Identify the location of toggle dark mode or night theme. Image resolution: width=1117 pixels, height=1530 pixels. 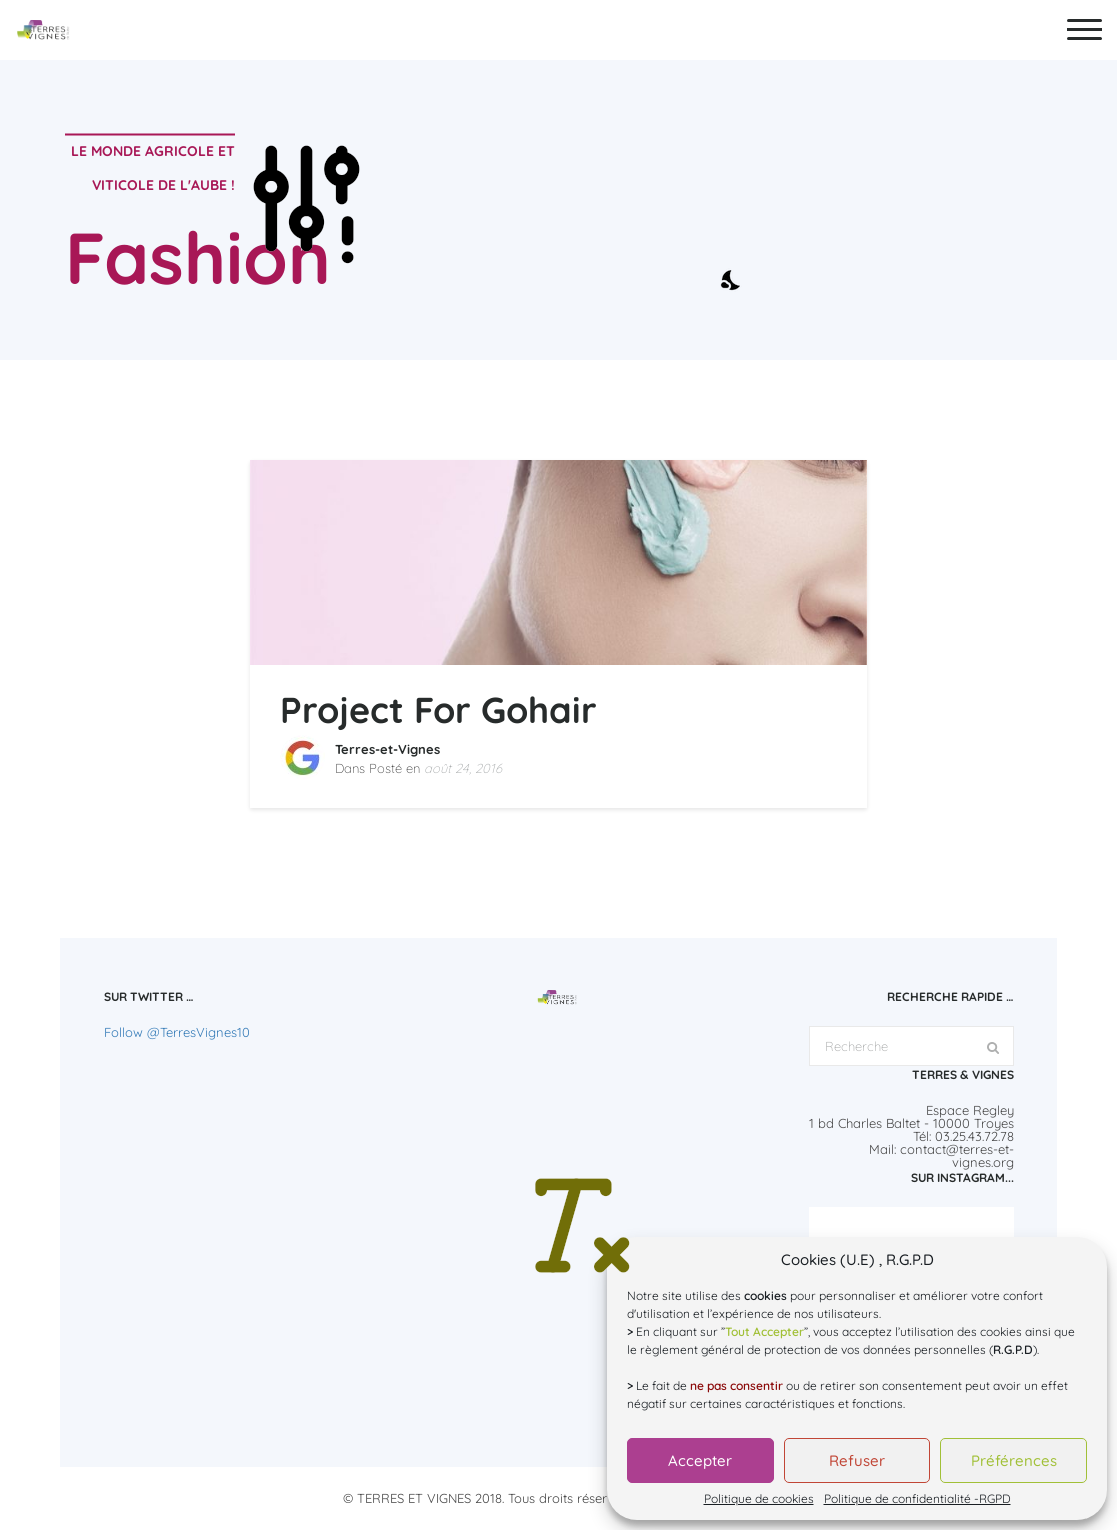
(732, 280).